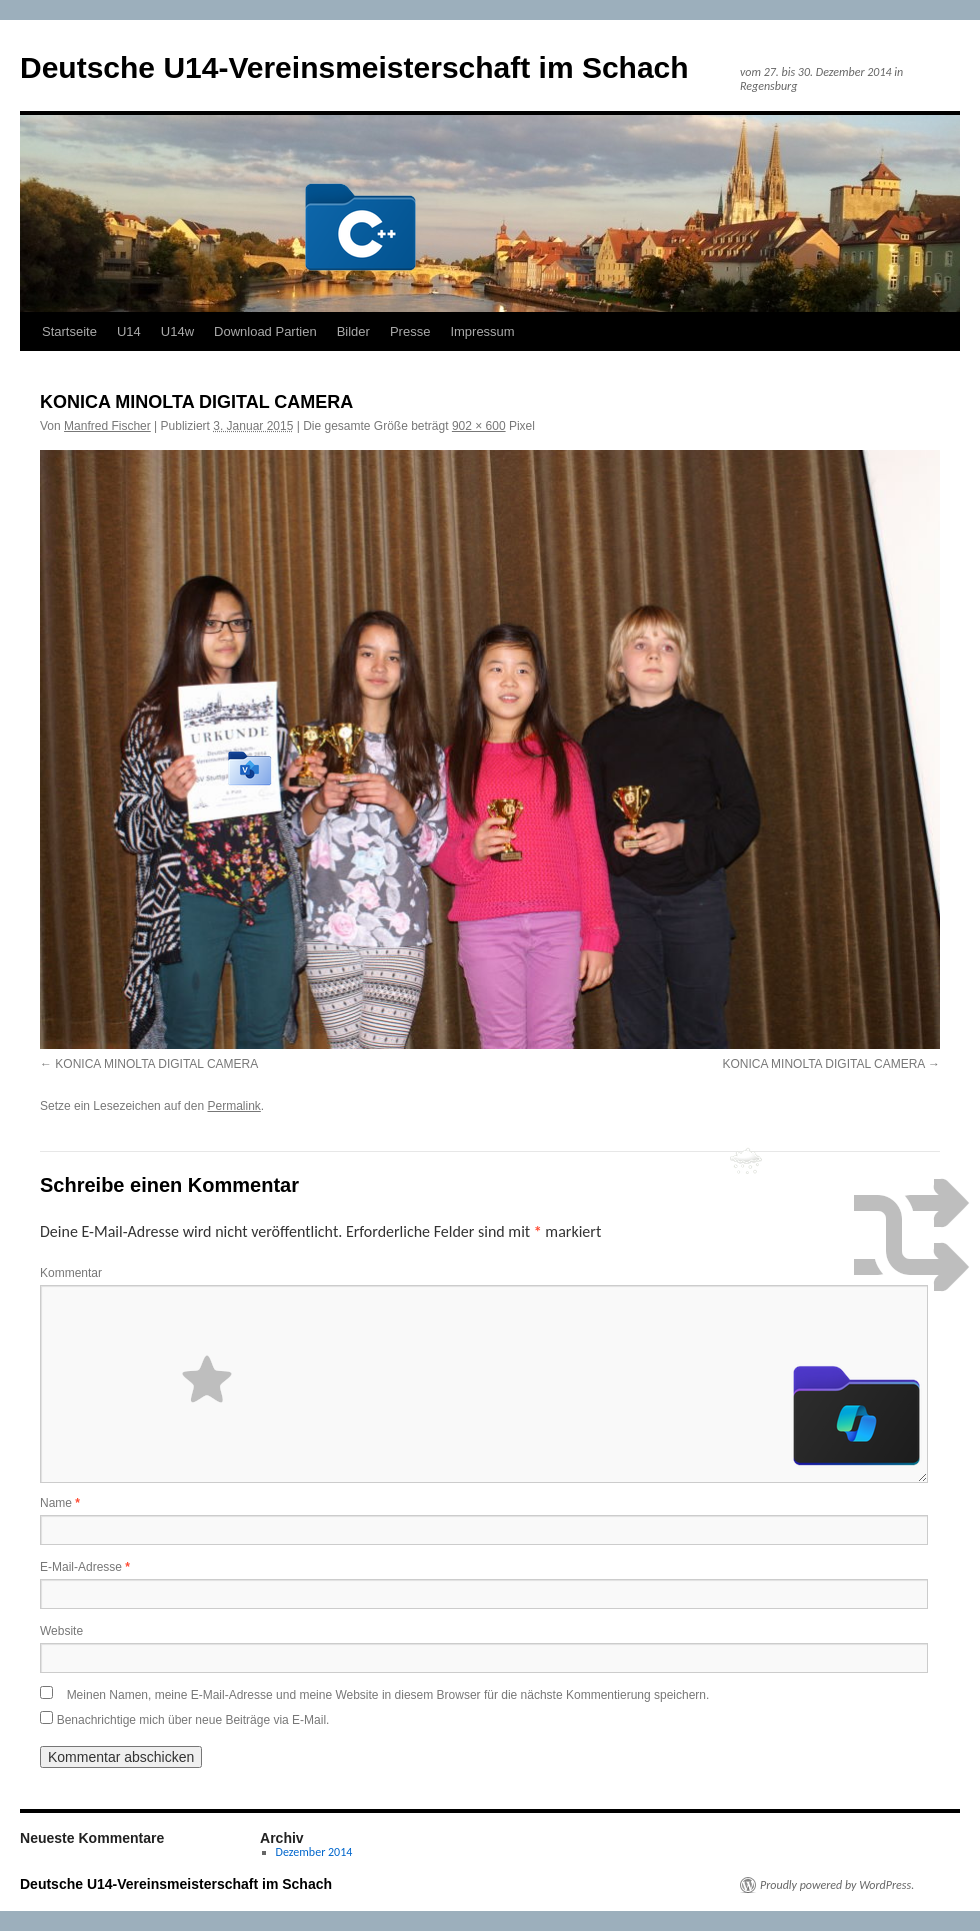 The image size is (980, 1931). I want to click on shuffle playlist or queue, so click(910, 1235).